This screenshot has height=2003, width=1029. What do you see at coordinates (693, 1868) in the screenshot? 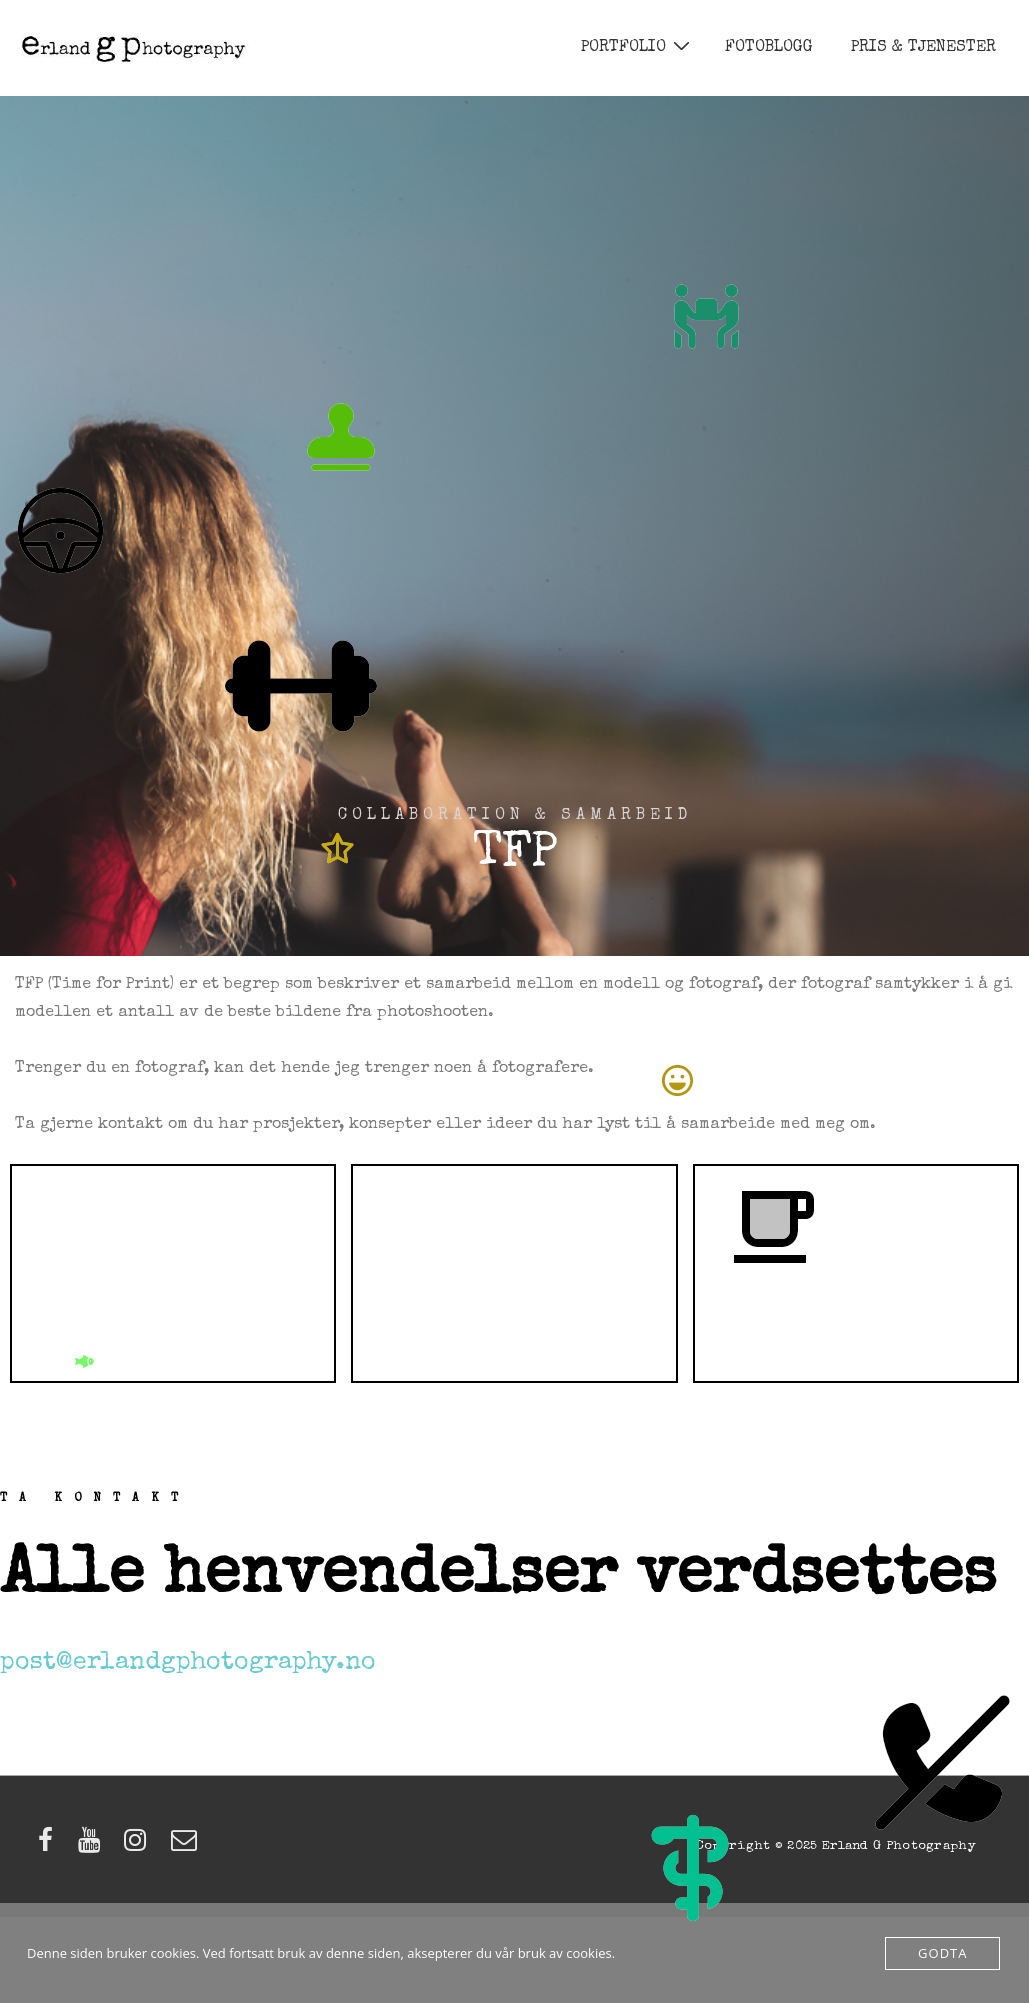
I see `access medical or healthcare services` at bounding box center [693, 1868].